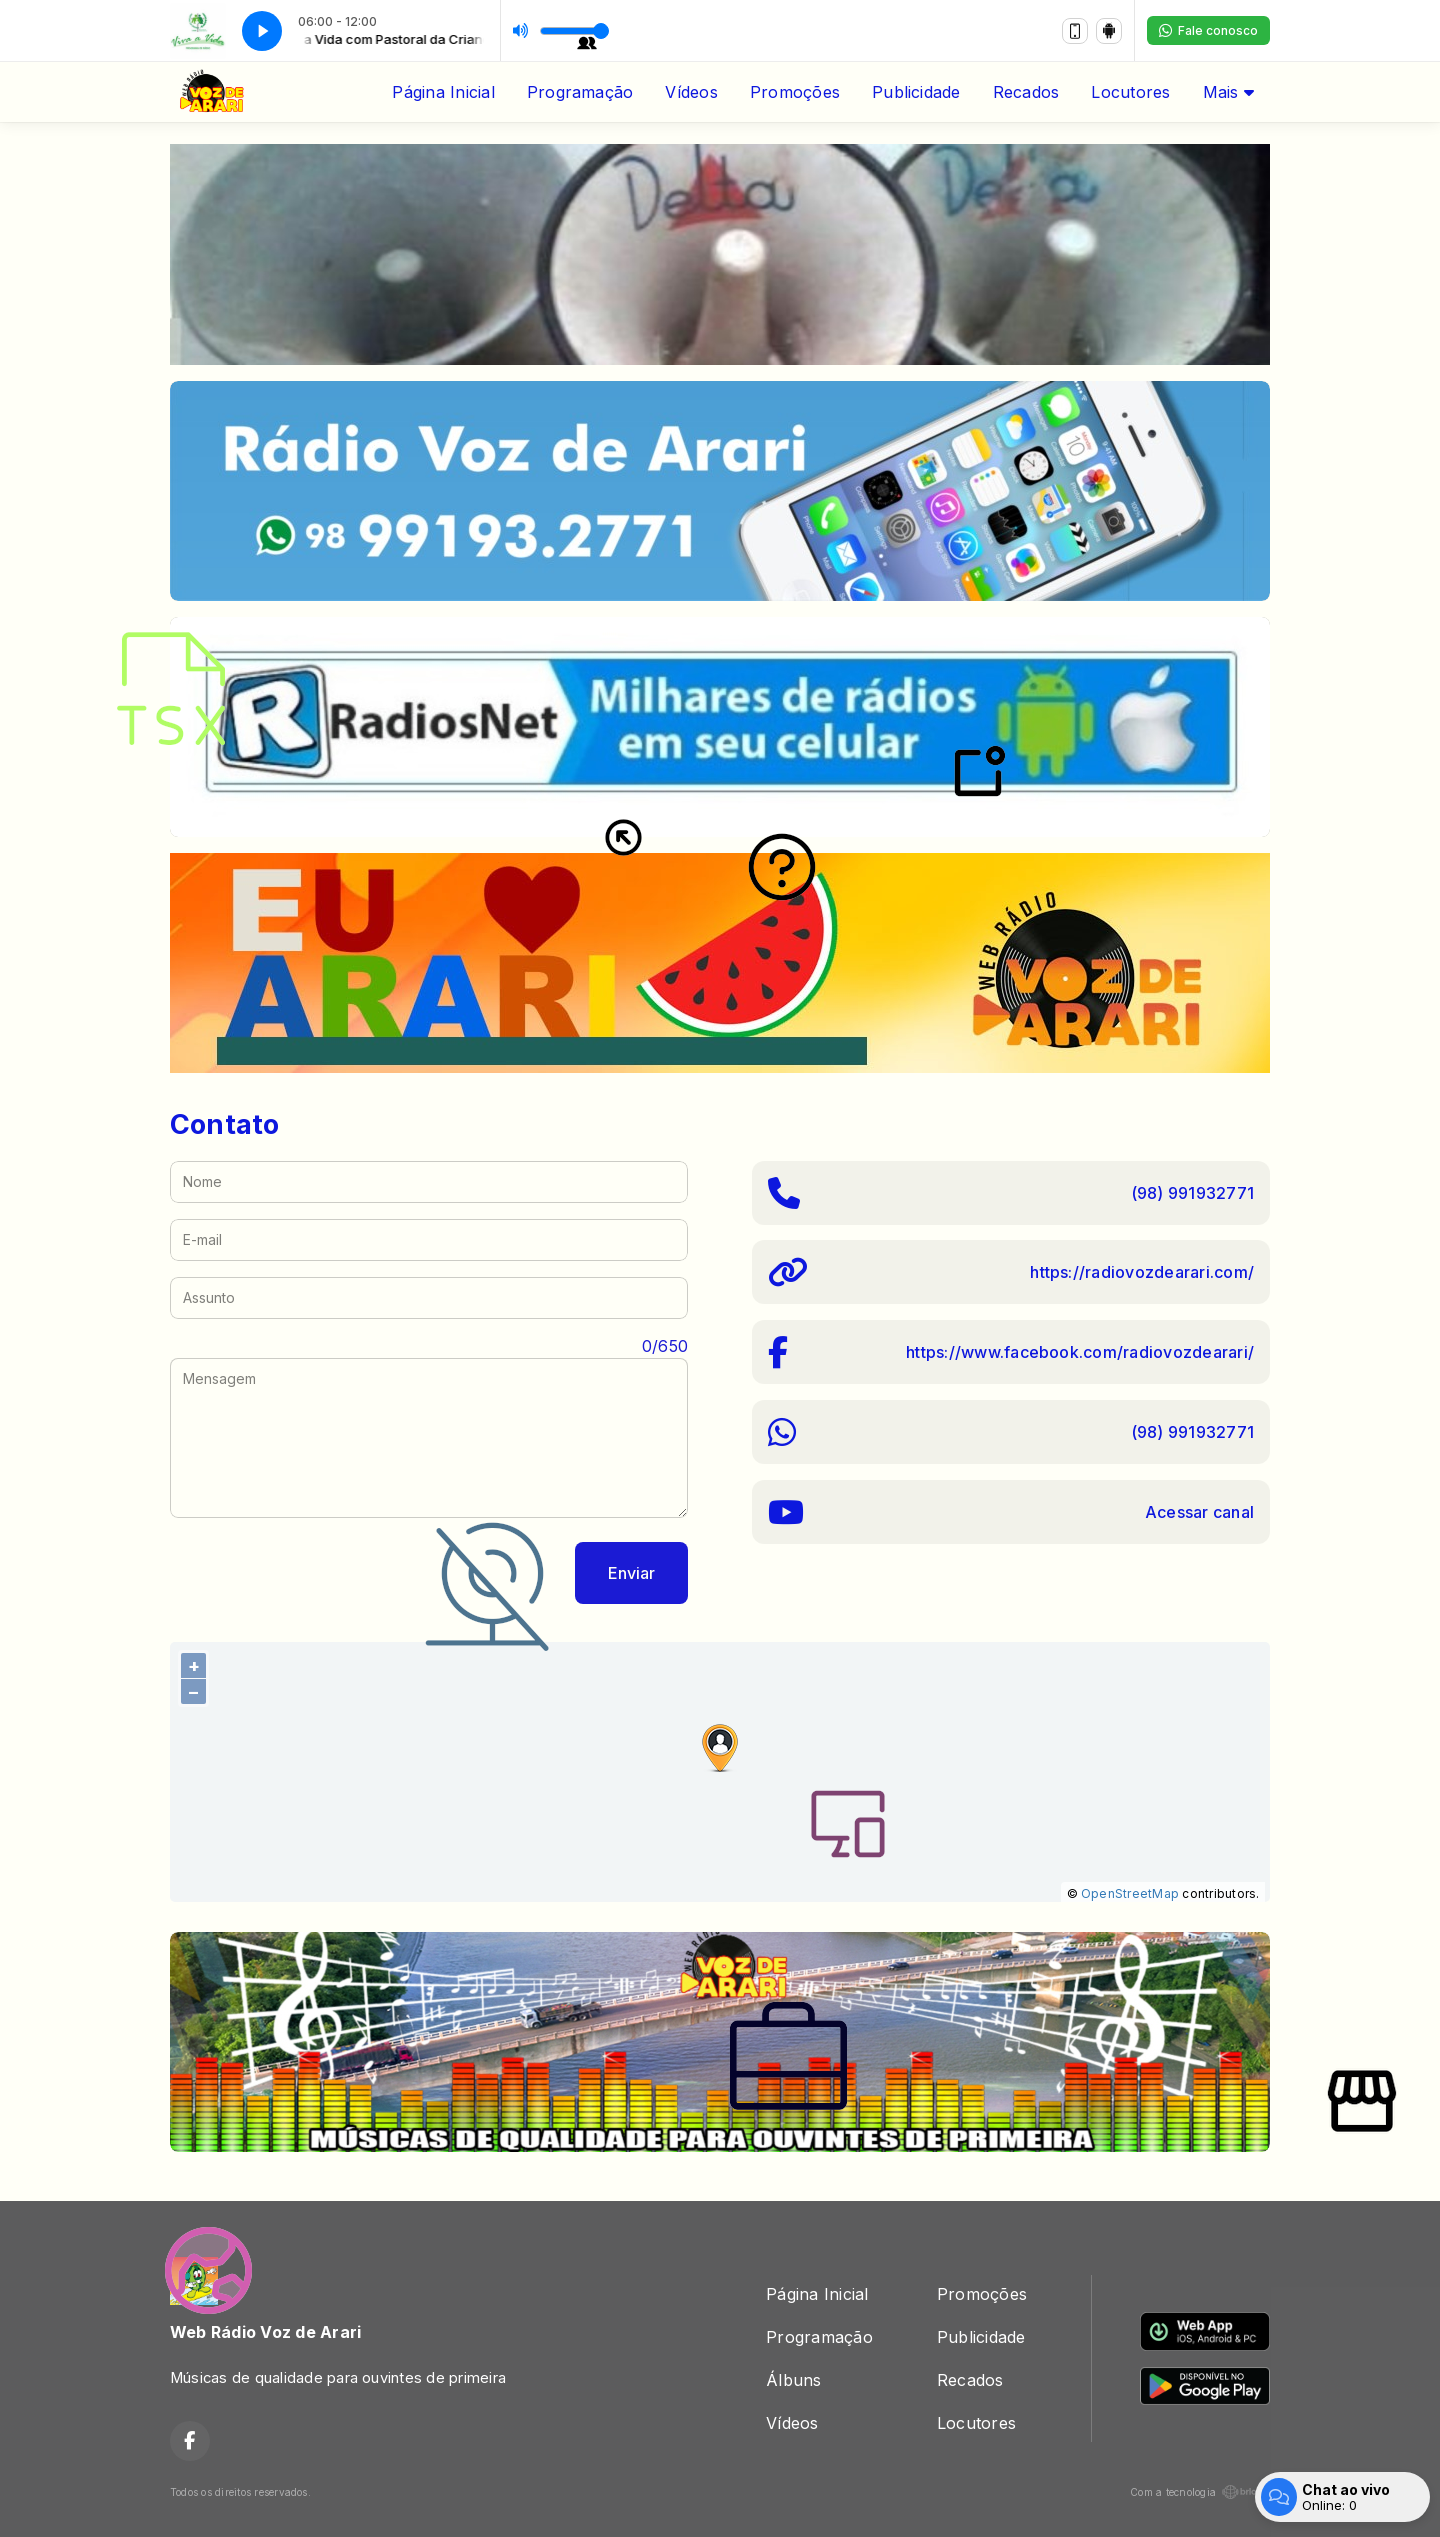 The image size is (1440, 2537). I want to click on webcam is disabled or turned off, so click(492, 1589).